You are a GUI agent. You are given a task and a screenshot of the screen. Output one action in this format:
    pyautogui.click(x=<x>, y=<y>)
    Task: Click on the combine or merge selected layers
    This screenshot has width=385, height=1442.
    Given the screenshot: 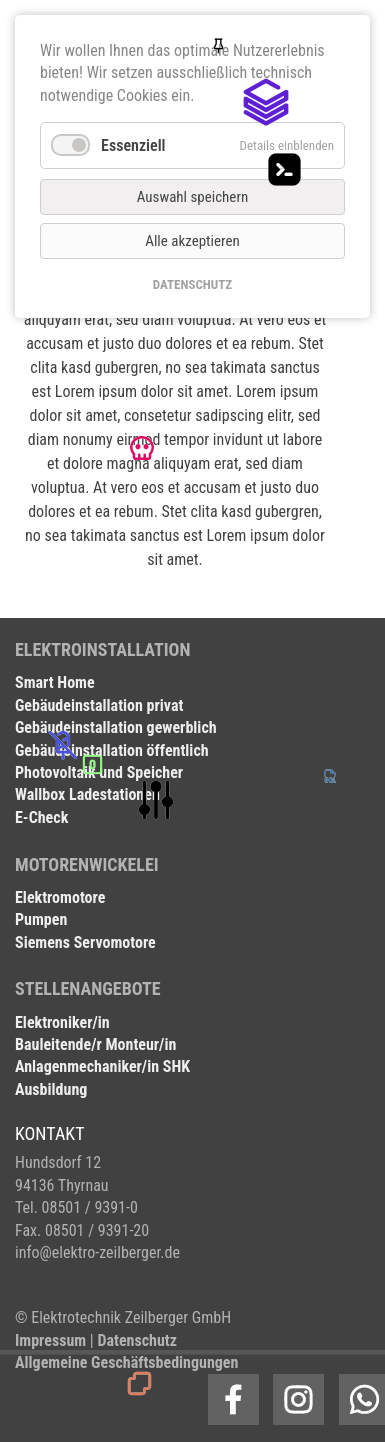 What is the action you would take?
    pyautogui.click(x=139, y=1383)
    